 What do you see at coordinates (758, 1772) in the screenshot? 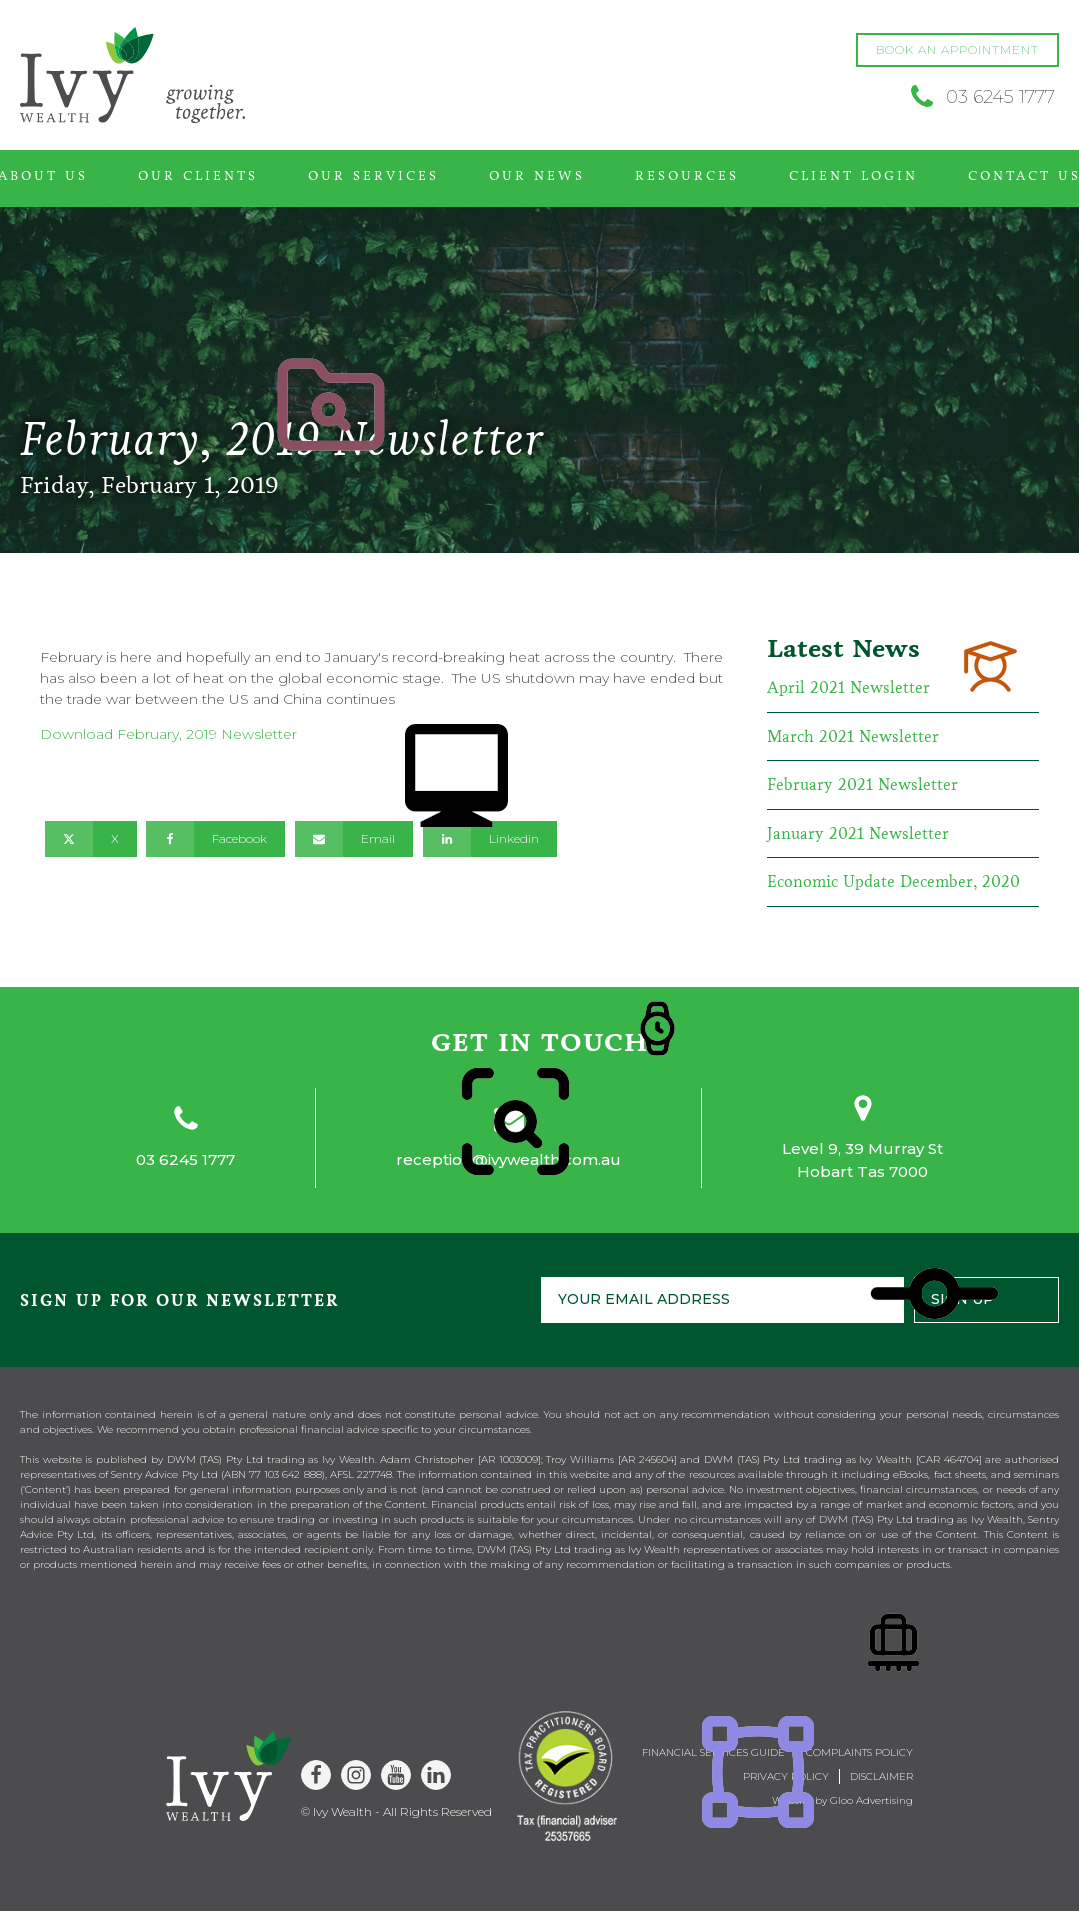
I see `adjust vector shape boundaries` at bounding box center [758, 1772].